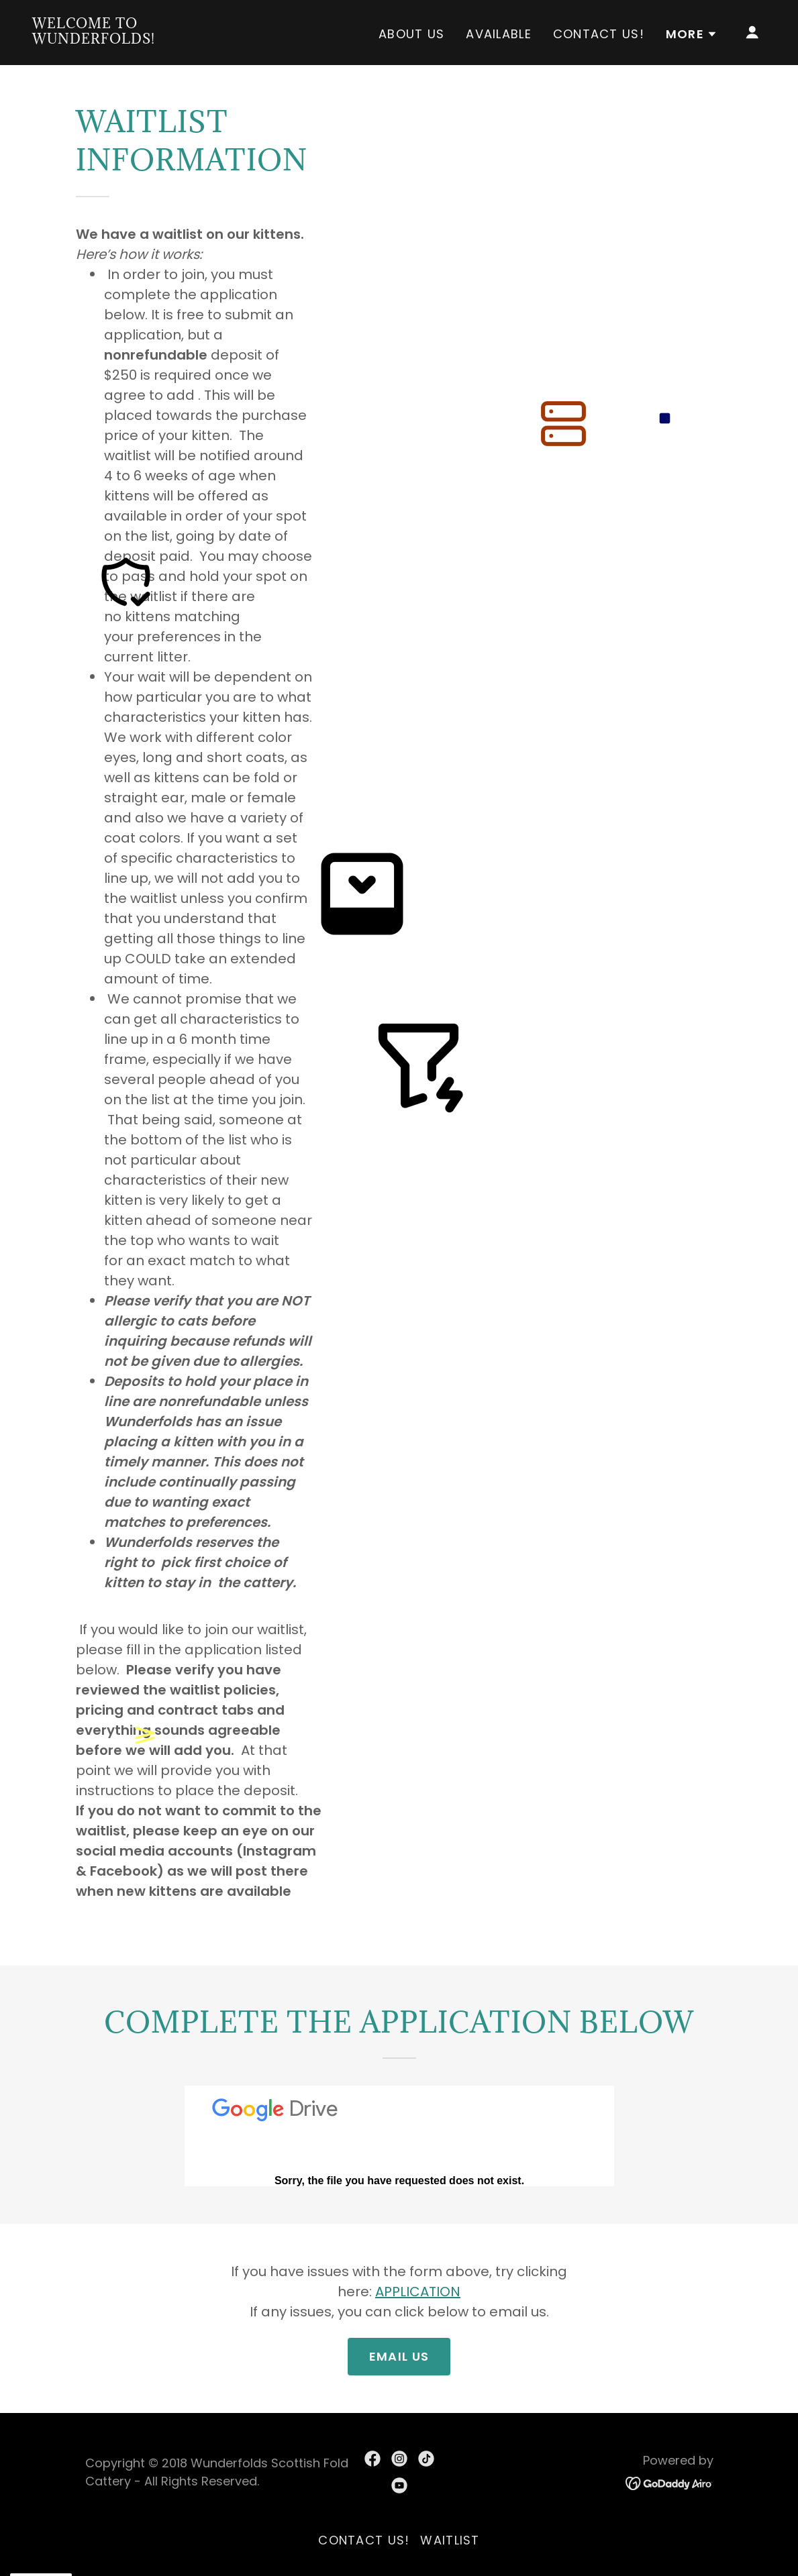 The image size is (798, 2576). Describe the element at coordinates (145, 1735) in the screenshot. I see `greater than or equal to mathematical operator` at that location.